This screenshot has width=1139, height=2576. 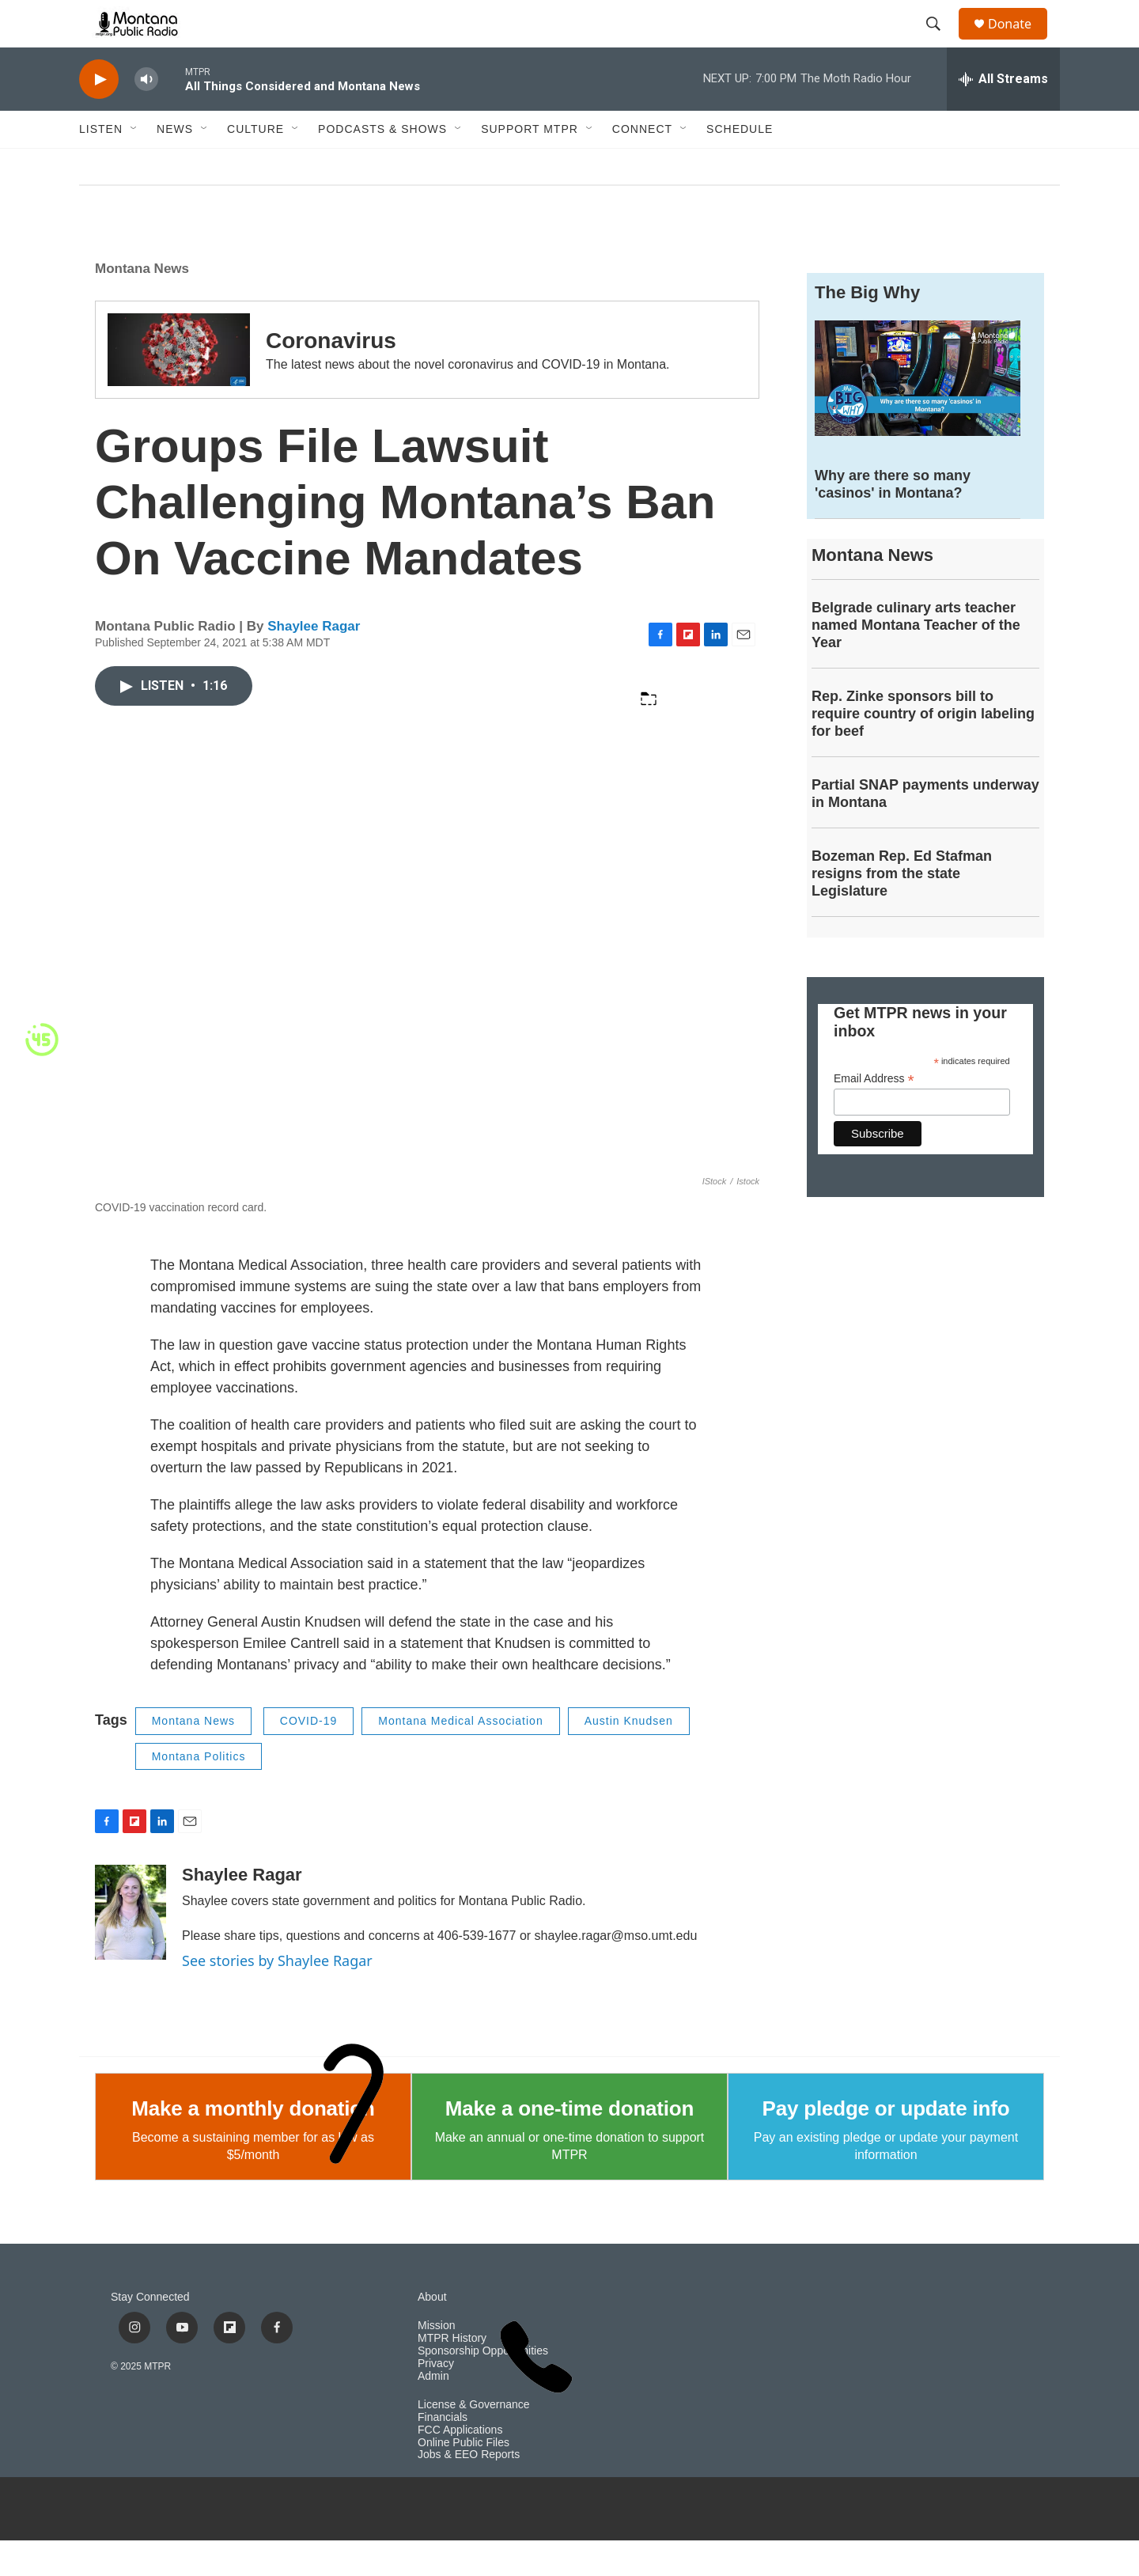 I want to click on set a 45-minute timer or duration, so click(x=42, y=1040).